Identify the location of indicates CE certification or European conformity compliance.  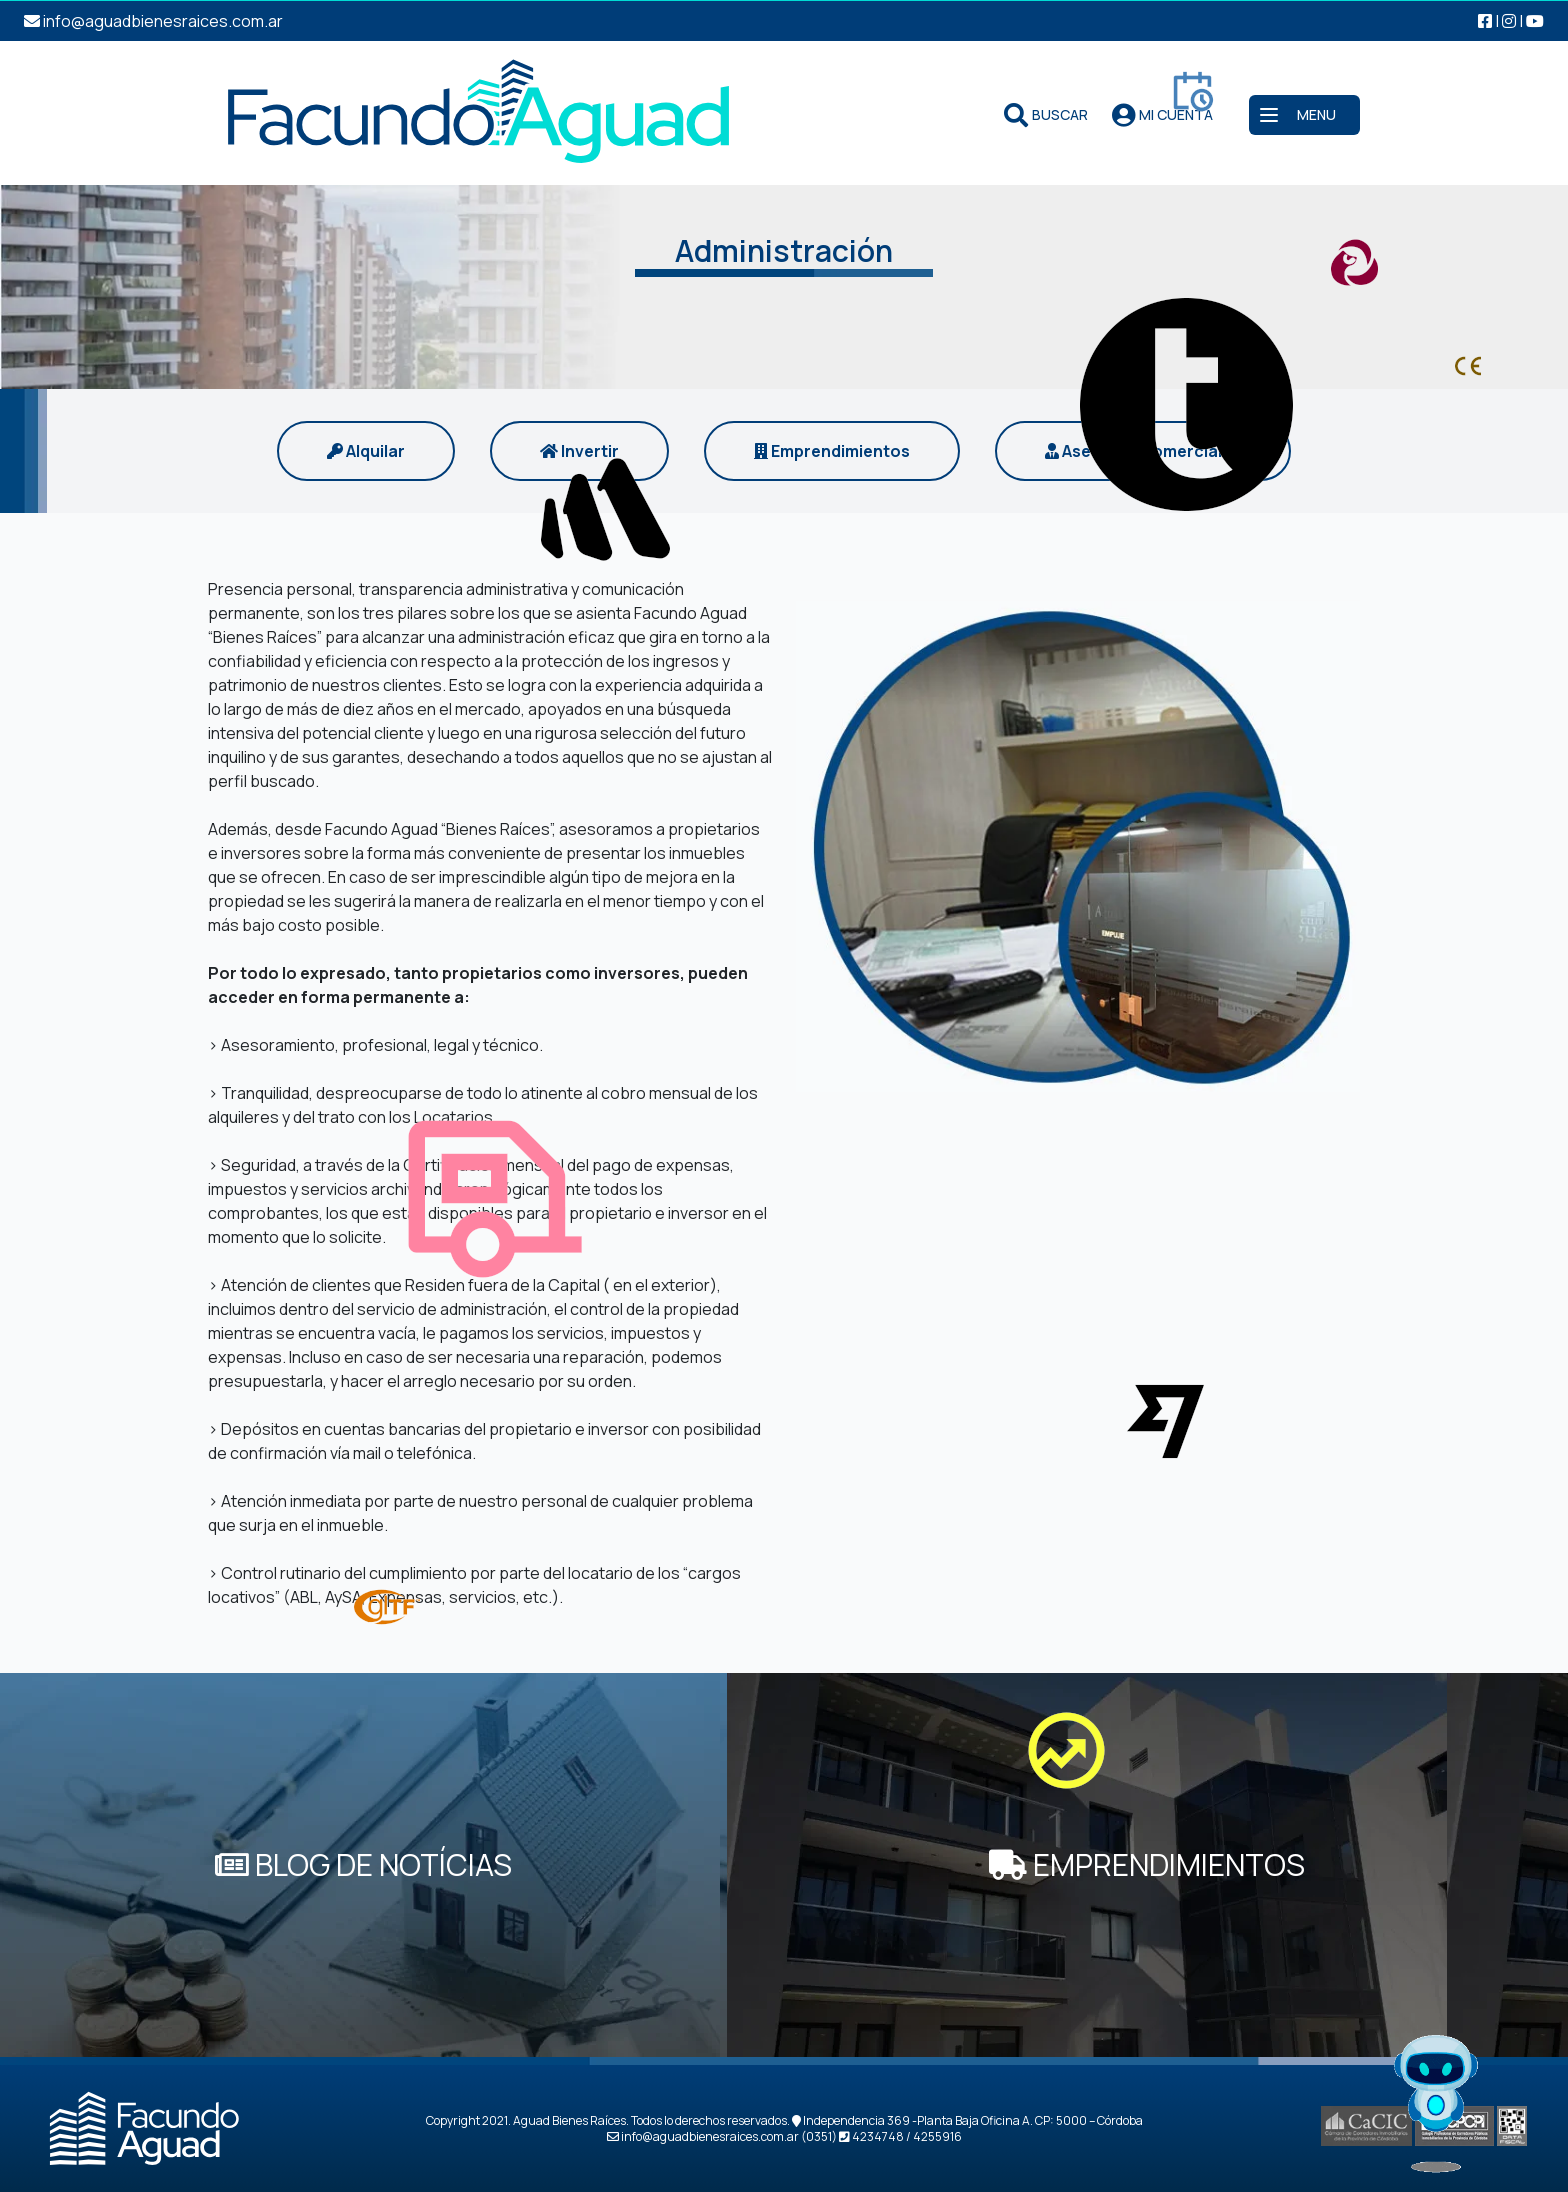
(1468, 366).